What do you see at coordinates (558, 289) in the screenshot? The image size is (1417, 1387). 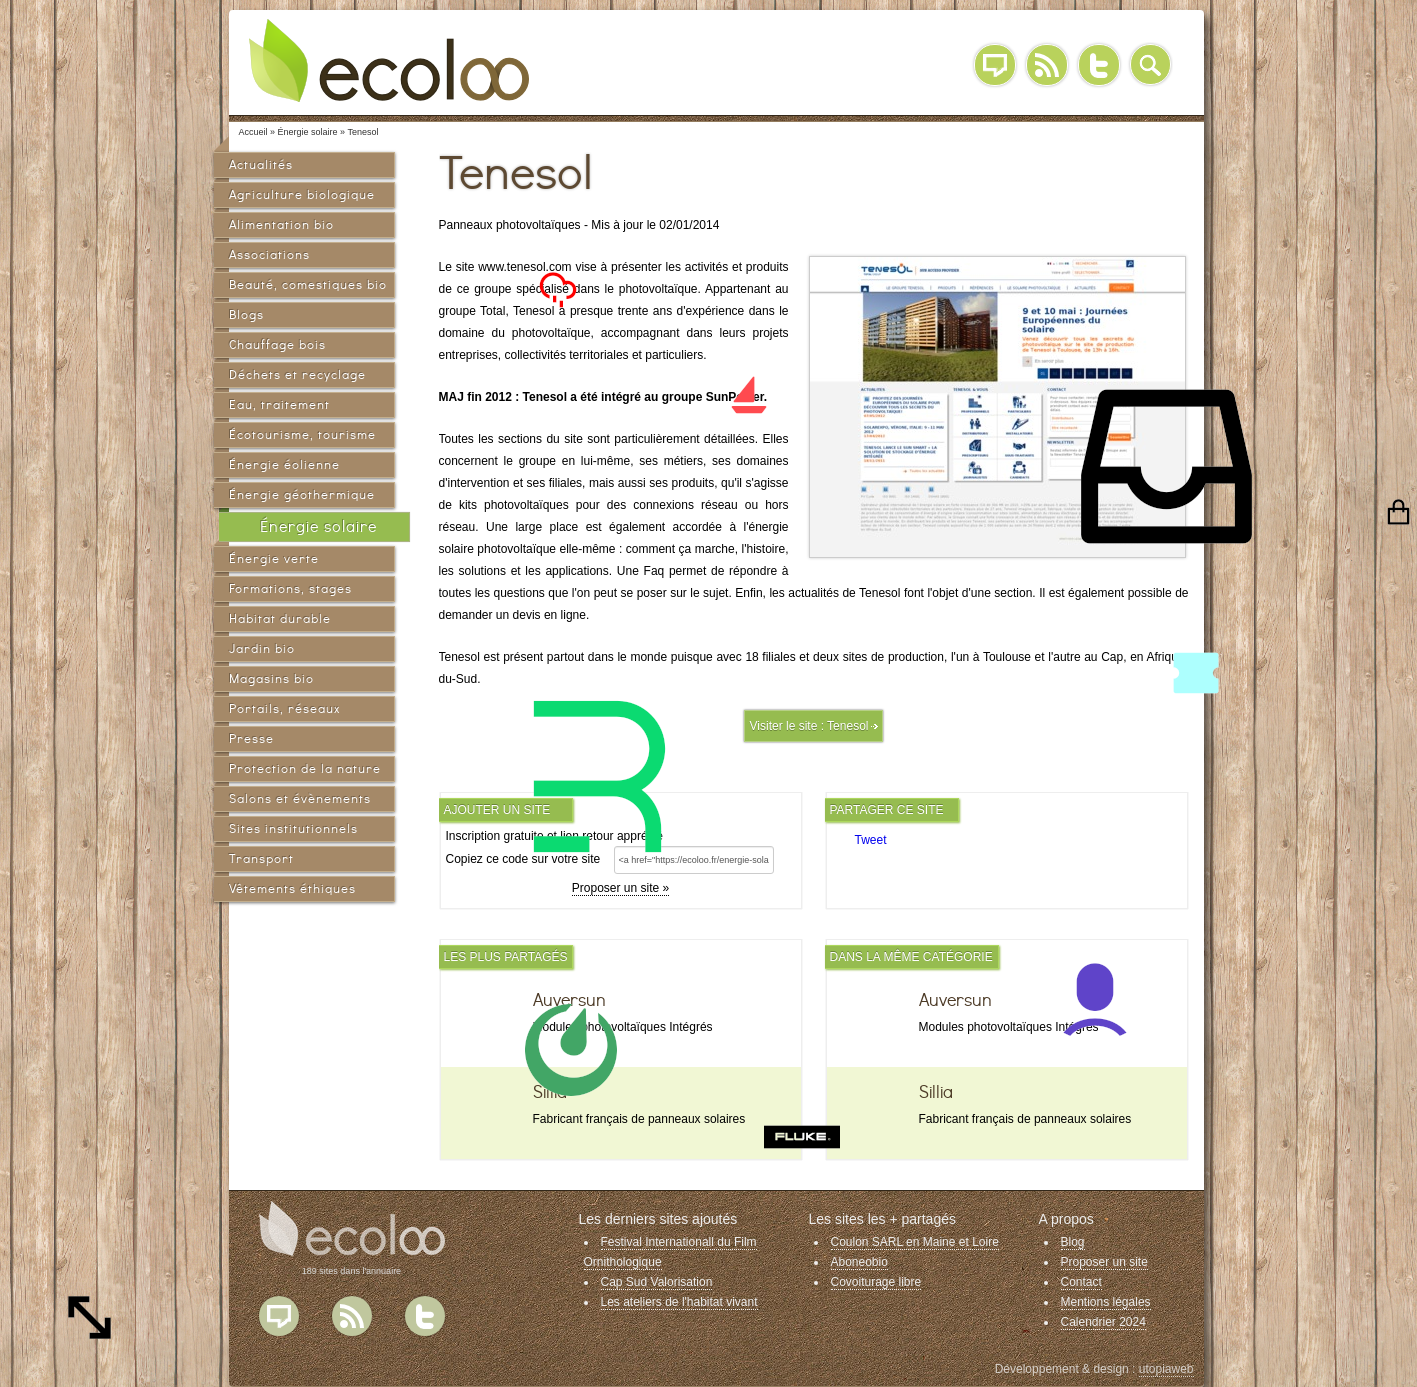 I see `indicates light rain or drizzle conditions` at bounding box center [558, 289].